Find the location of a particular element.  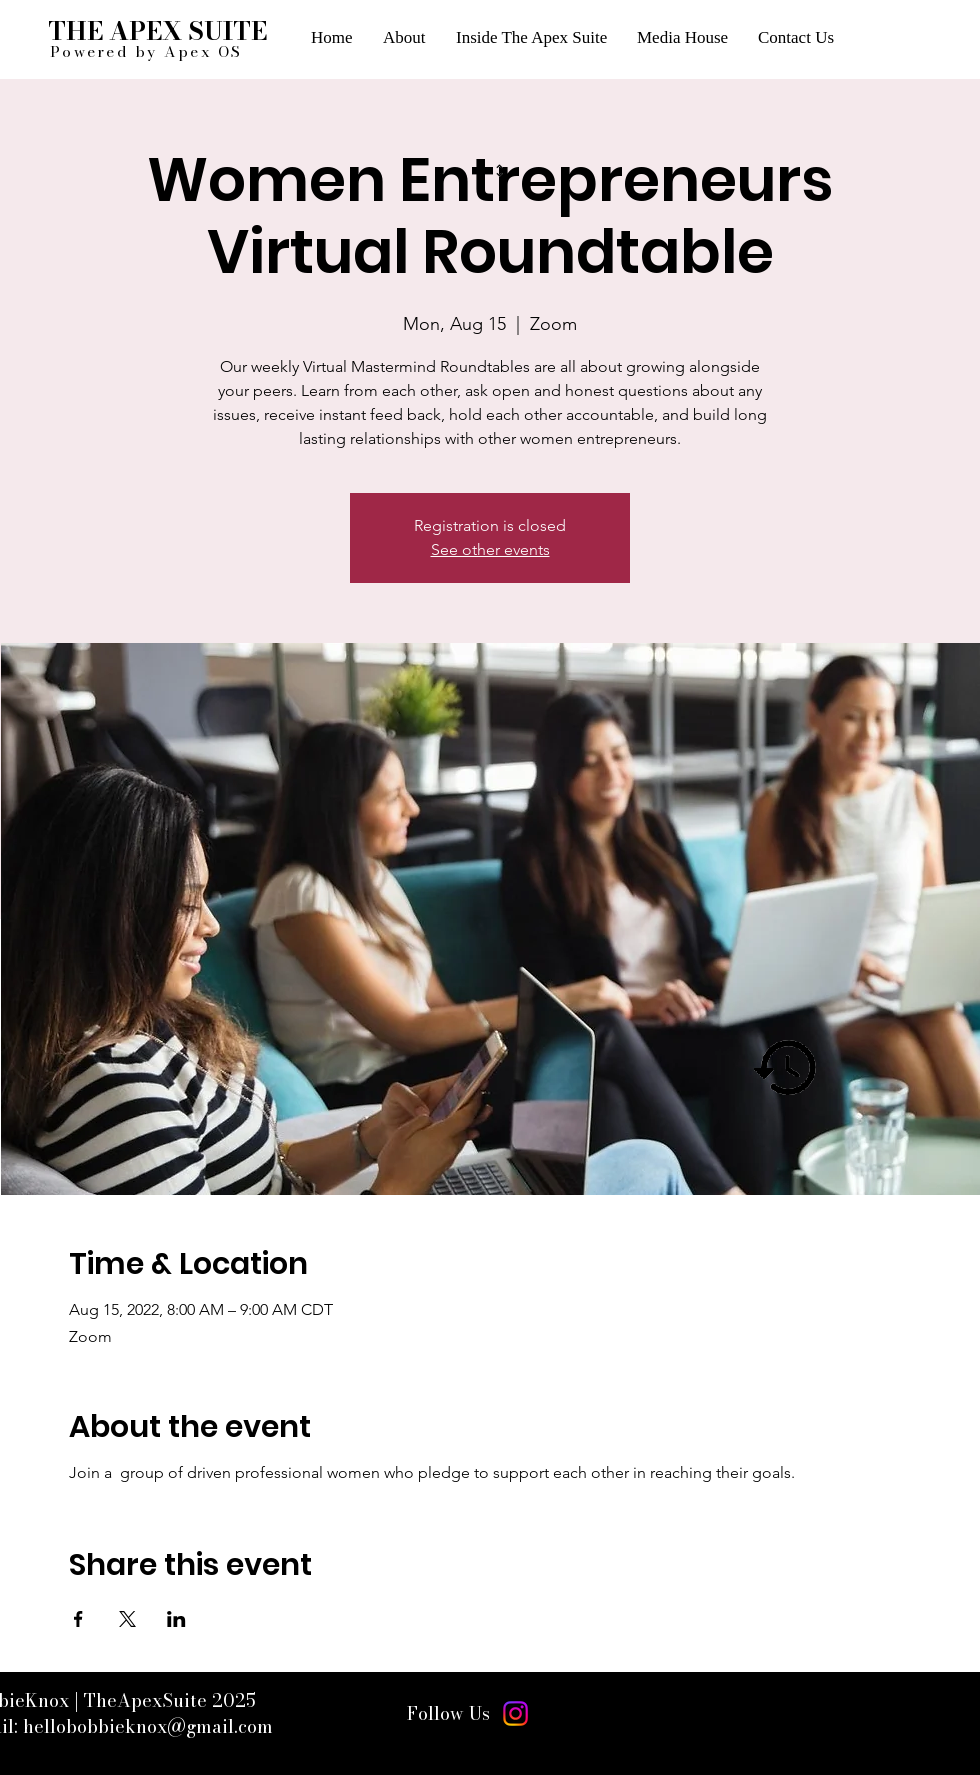

expand to show more content is located at coordinates (499, 170).